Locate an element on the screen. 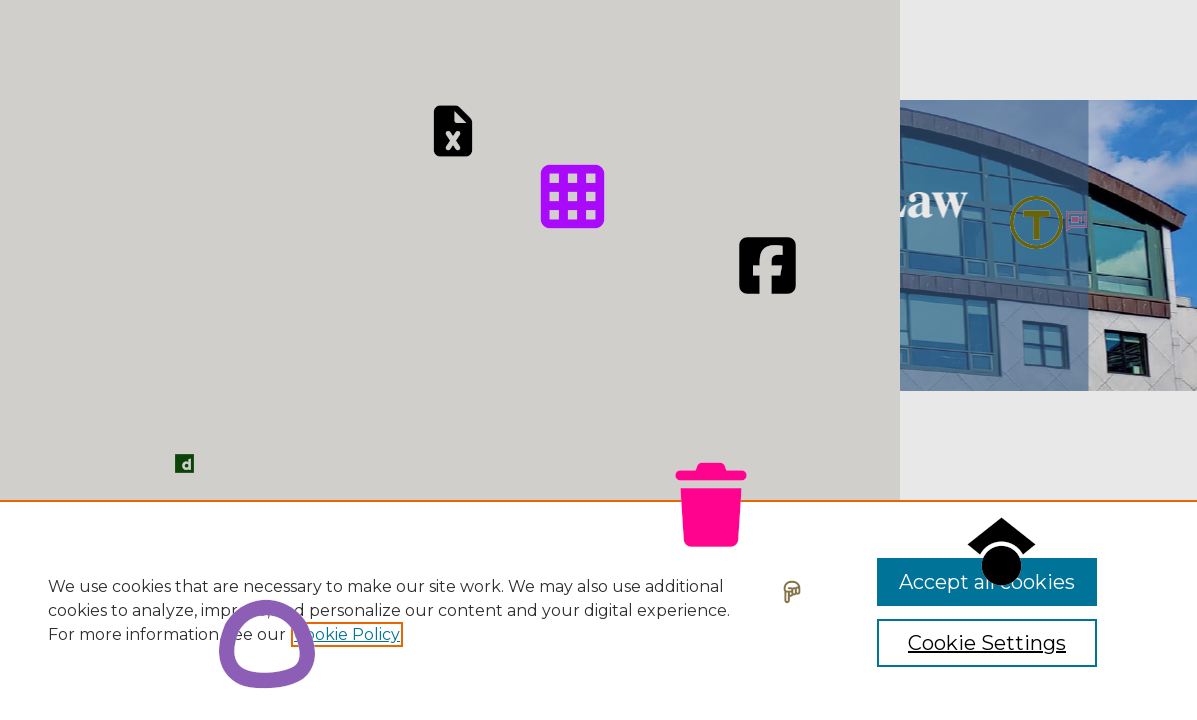 This screenshot has height=720, width=1197. delete this item is located at coordinates (711, 506).